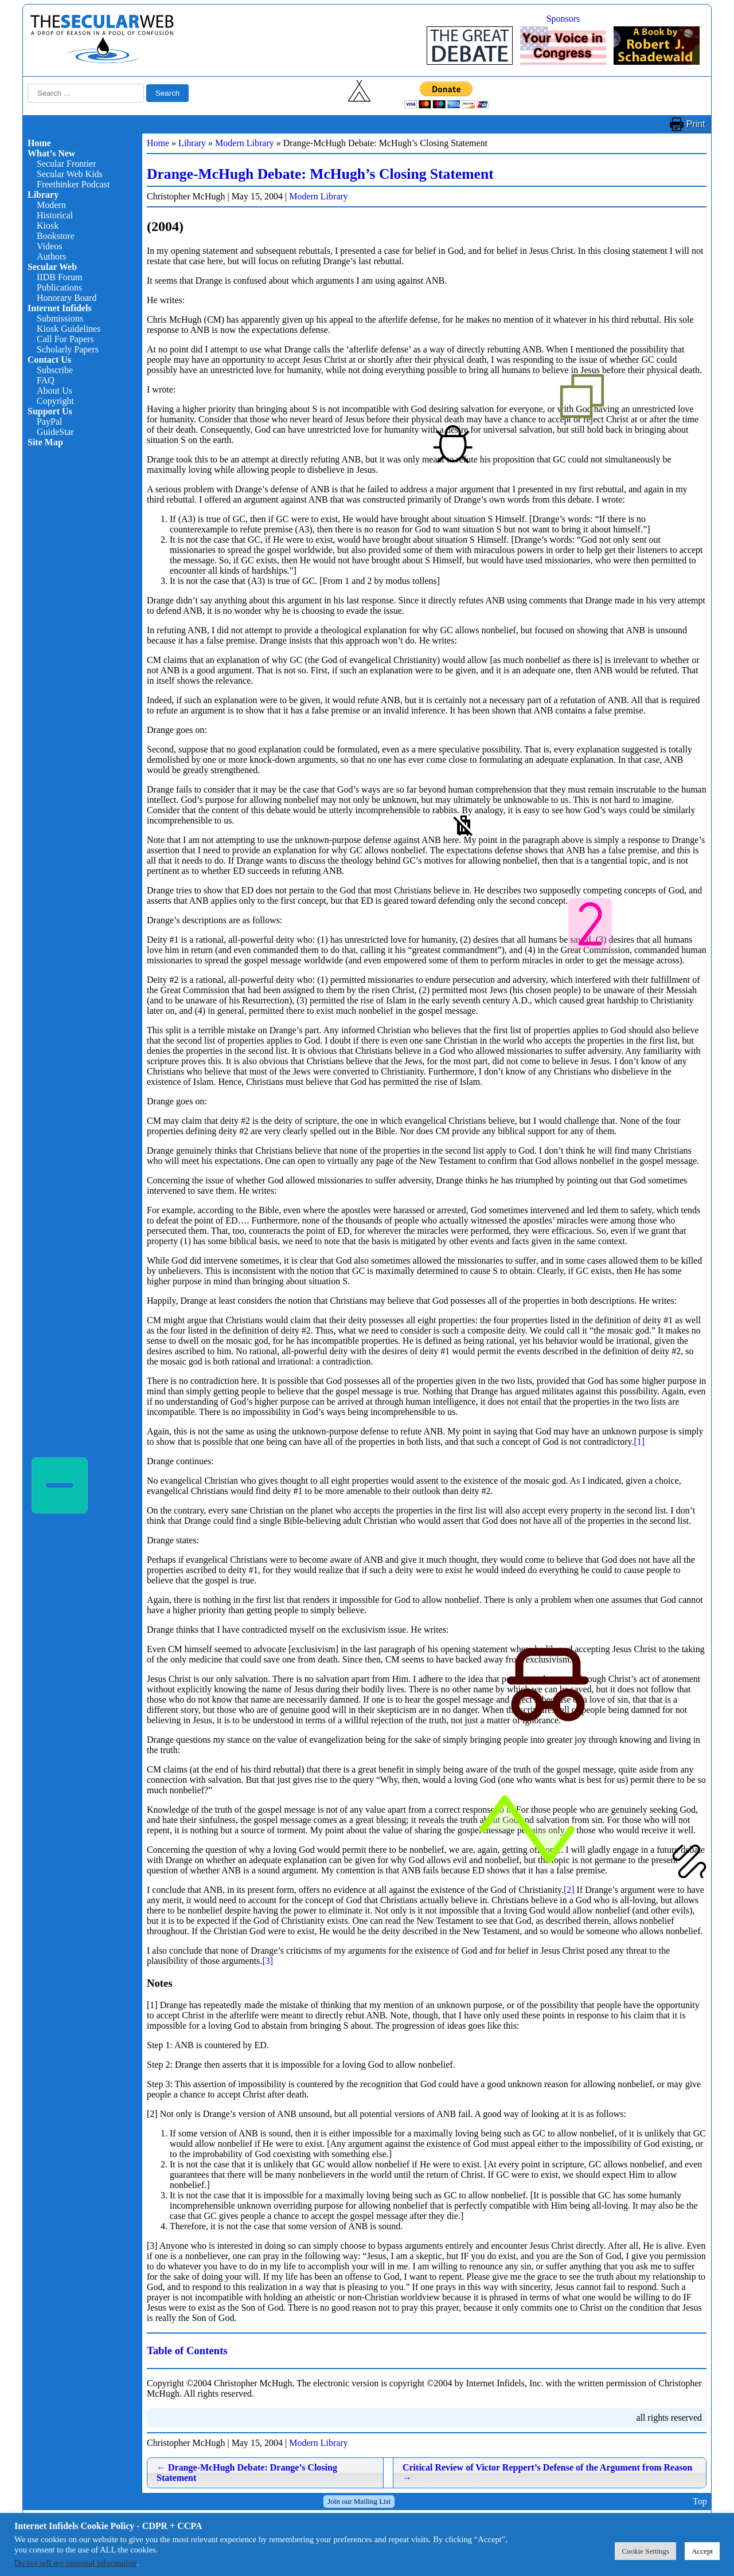  I want to click on copy to clipboard, so click(582, 396).